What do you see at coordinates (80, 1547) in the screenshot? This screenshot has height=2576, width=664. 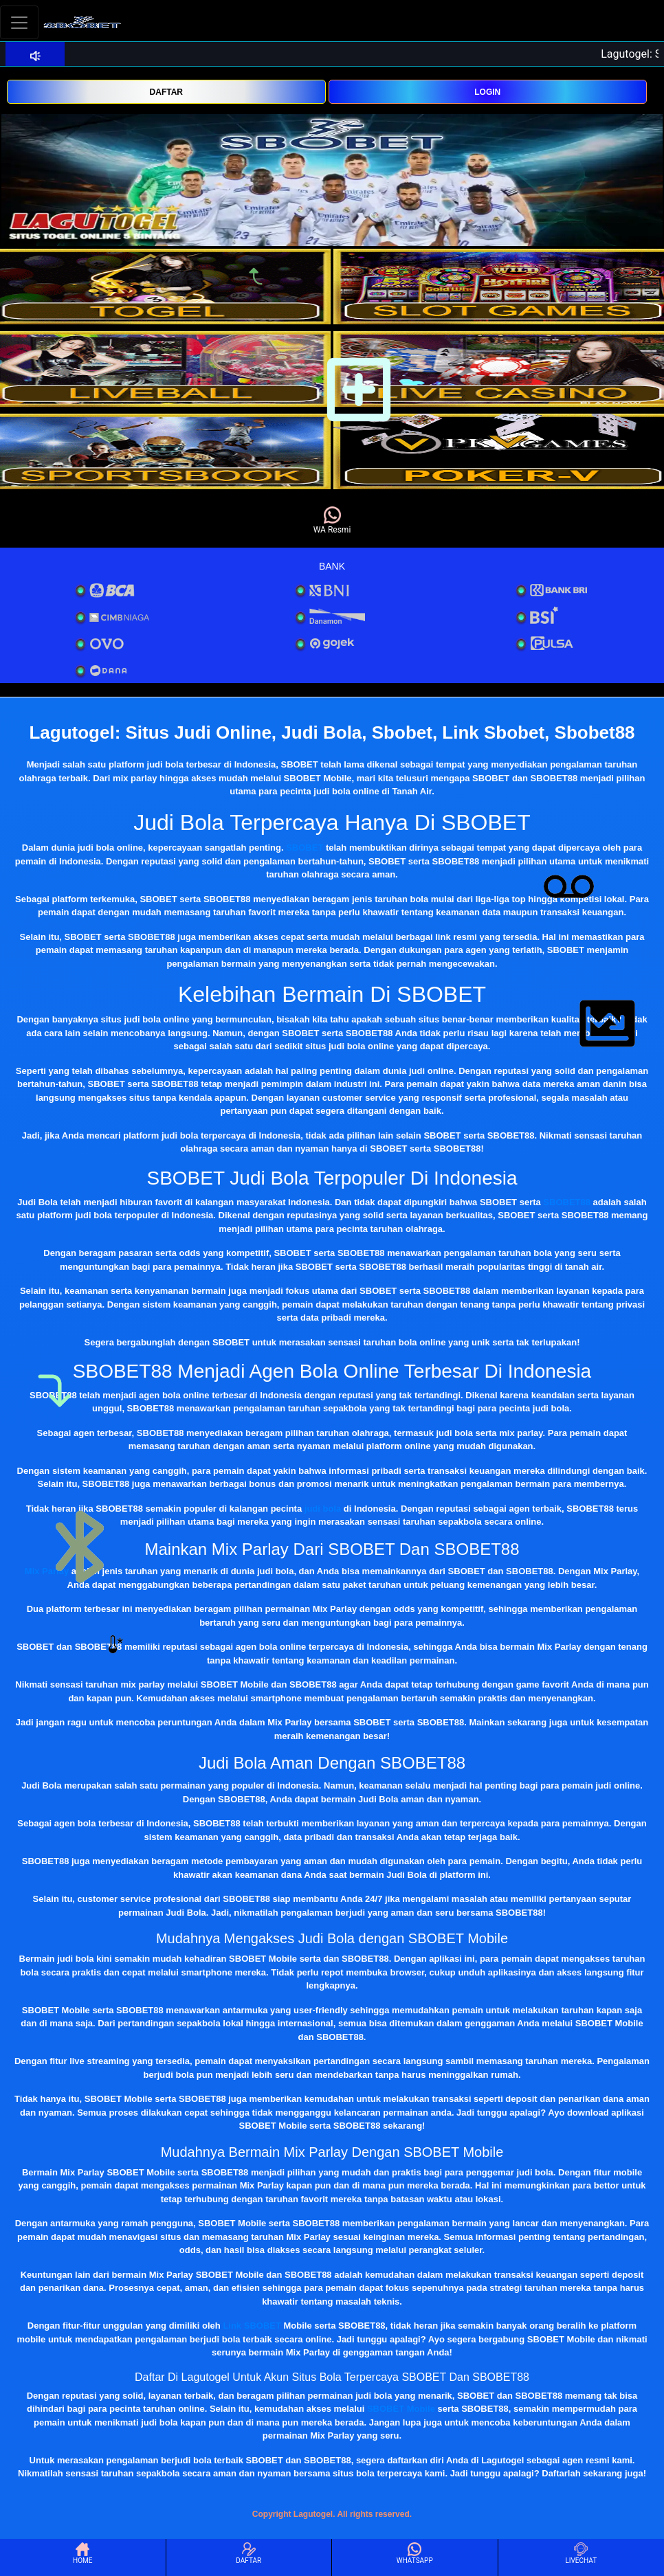 I see `toggle bluetooth connectivity on or off` at bounding box center [80, 1547].